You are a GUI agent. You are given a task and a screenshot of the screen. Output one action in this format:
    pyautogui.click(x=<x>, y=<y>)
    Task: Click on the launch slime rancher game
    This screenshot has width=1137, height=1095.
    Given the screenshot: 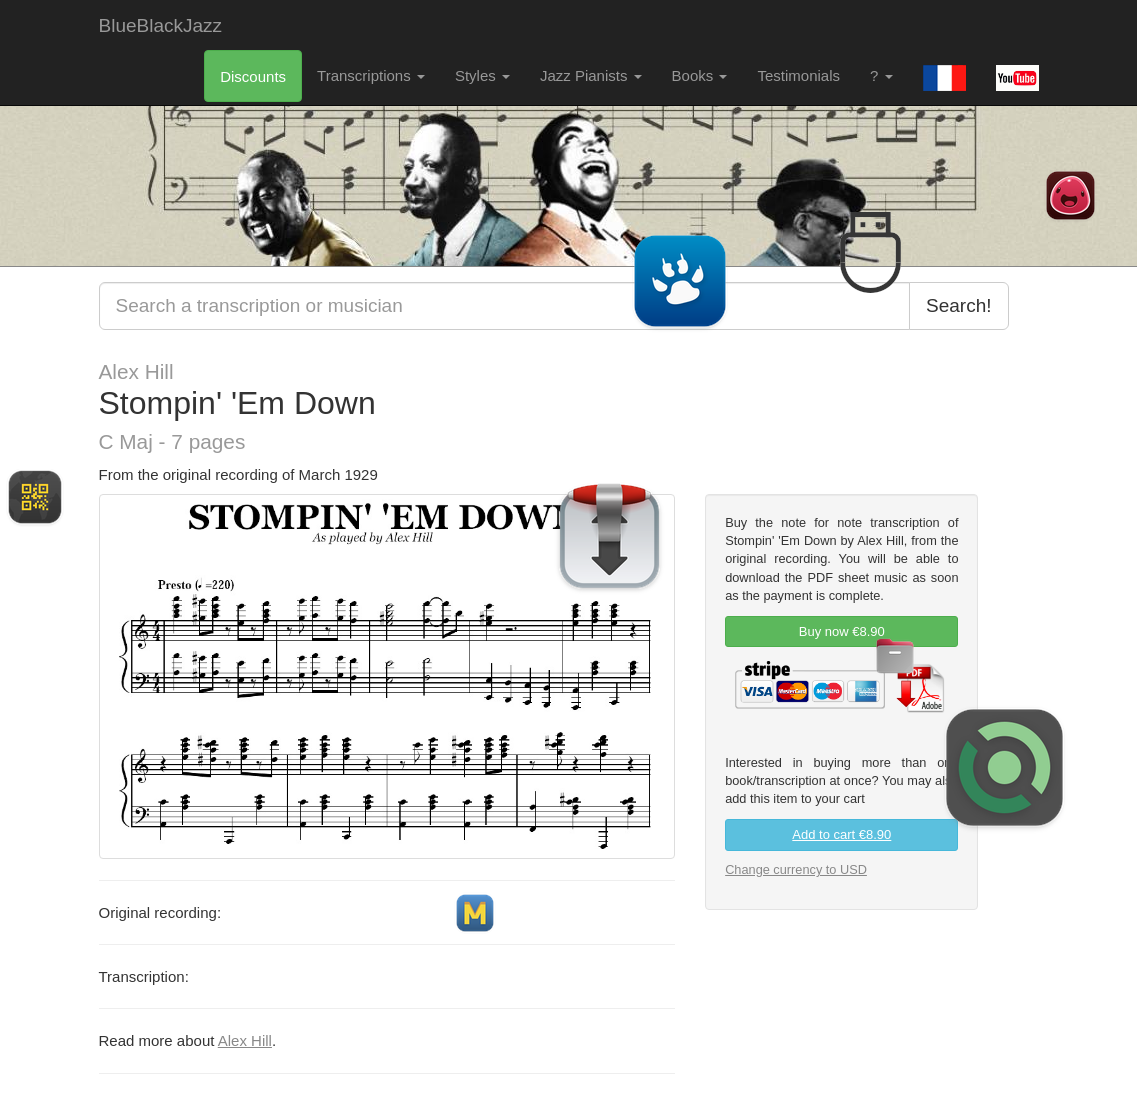 What is the action you would take?
    pyautogui.click(x=1070, y=195)
    